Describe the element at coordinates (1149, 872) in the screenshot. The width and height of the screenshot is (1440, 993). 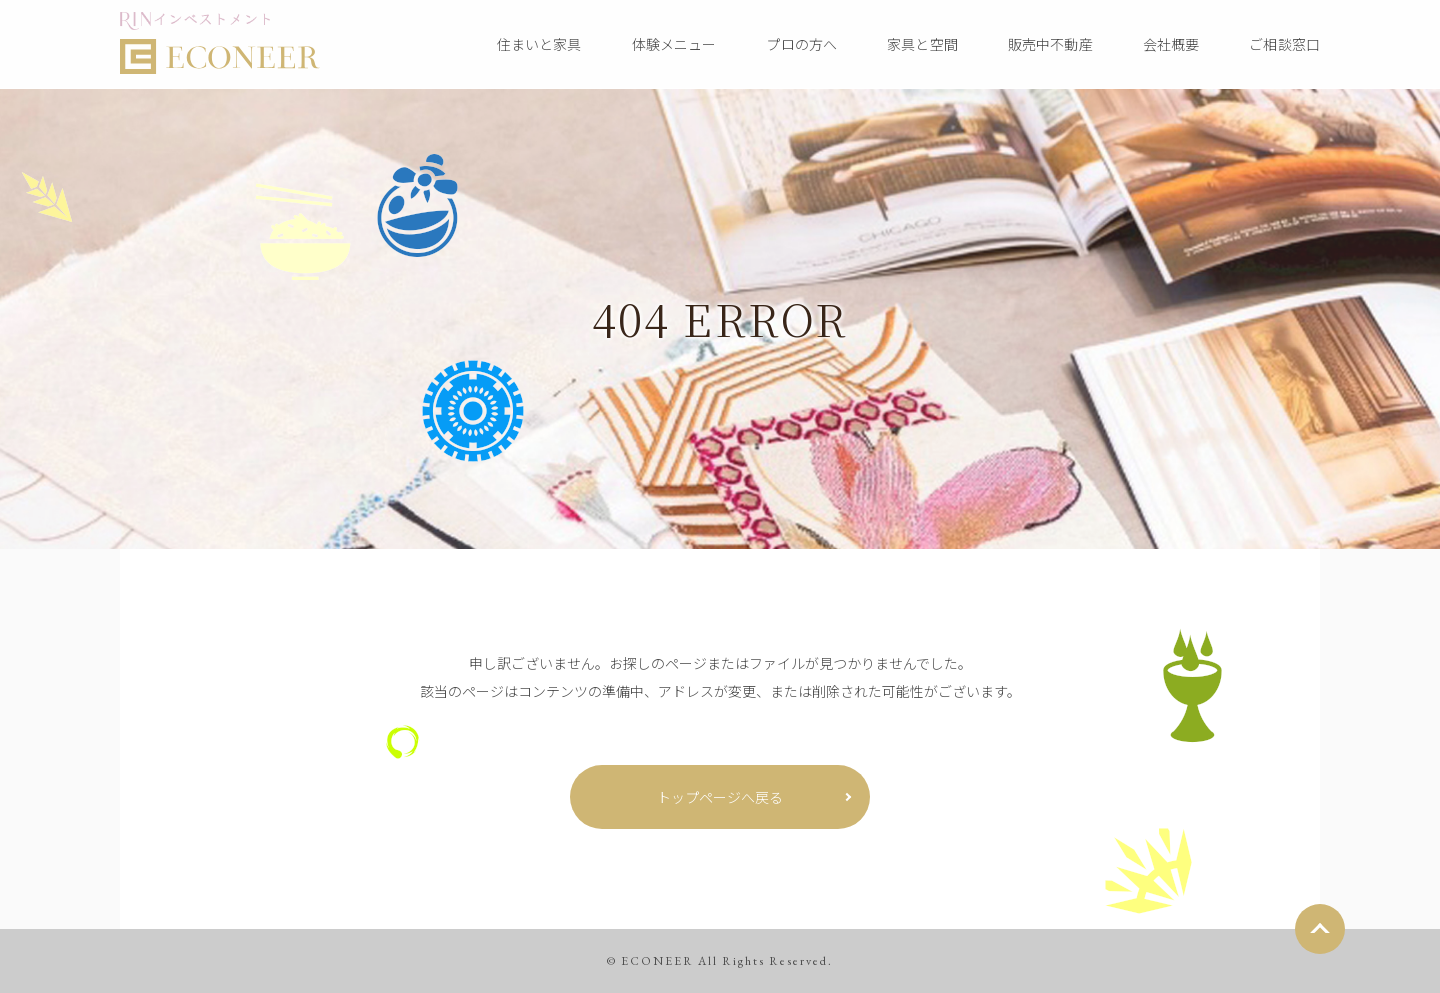
I see `indicates a collision or crash event` at that location.